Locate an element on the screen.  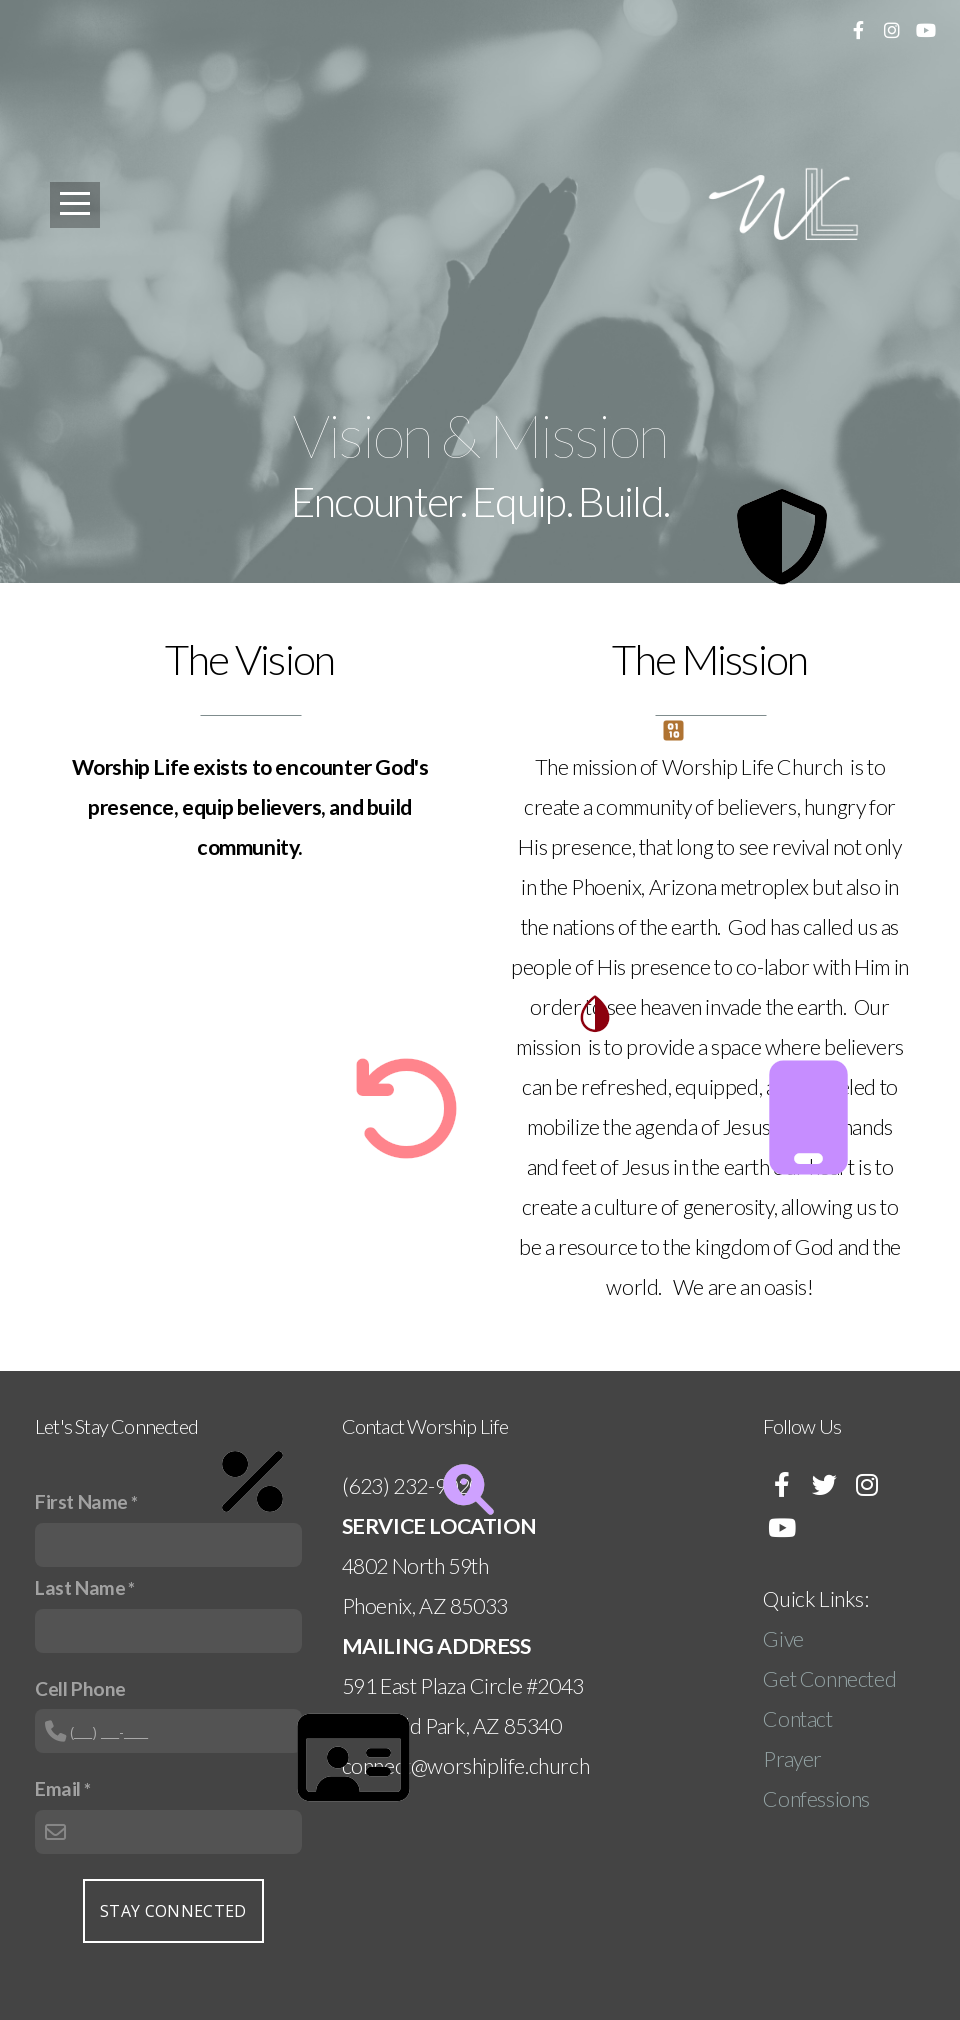
undo the last action is located at coordinates (406, 1108).